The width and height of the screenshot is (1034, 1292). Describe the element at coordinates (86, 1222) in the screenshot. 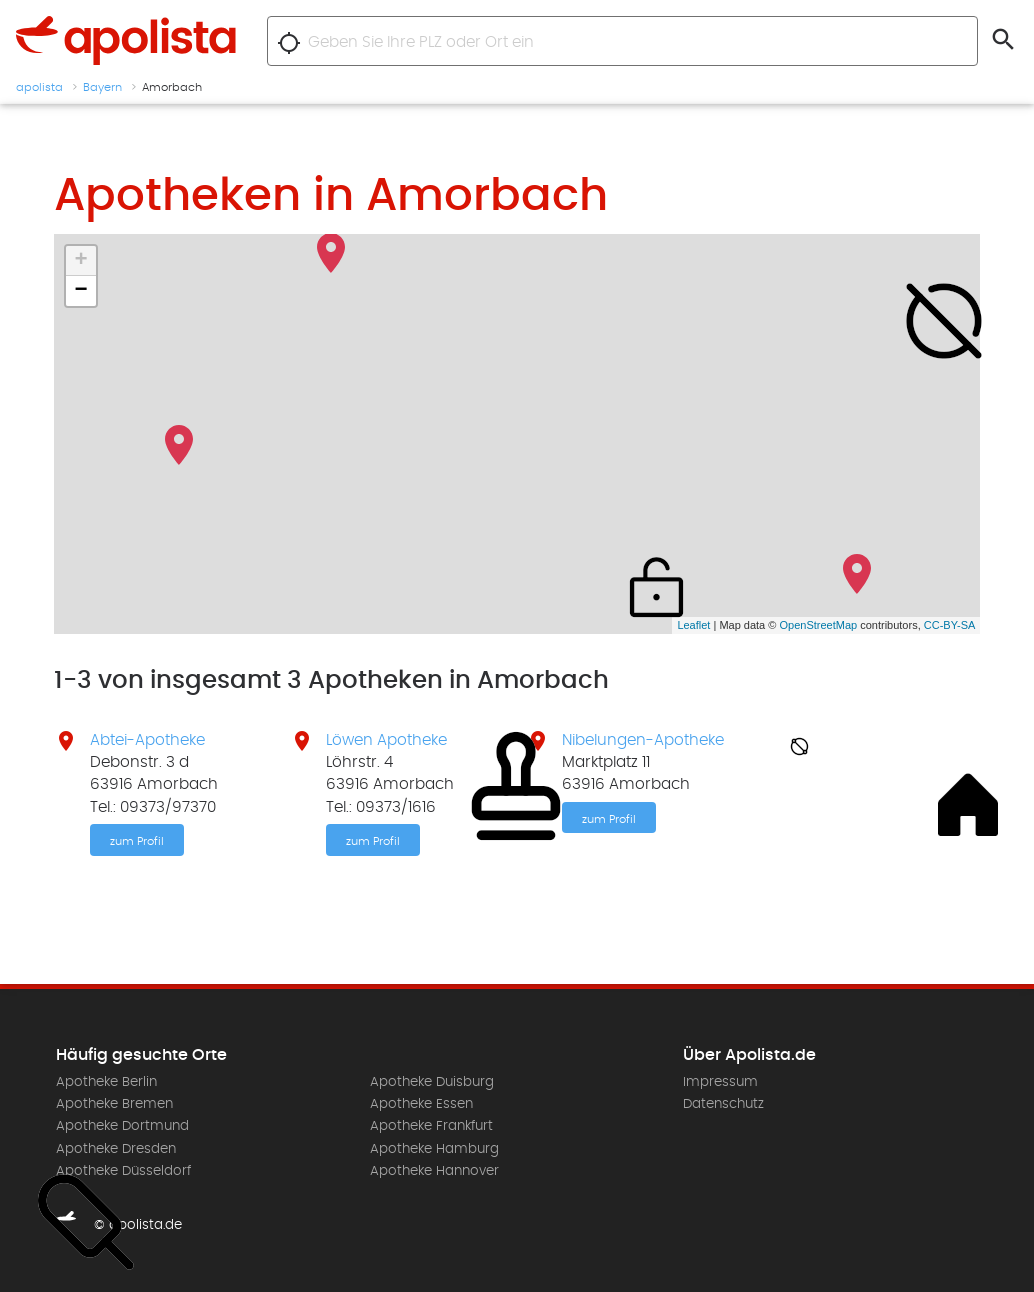

I see `access frozen treats or dessert options` at that location.